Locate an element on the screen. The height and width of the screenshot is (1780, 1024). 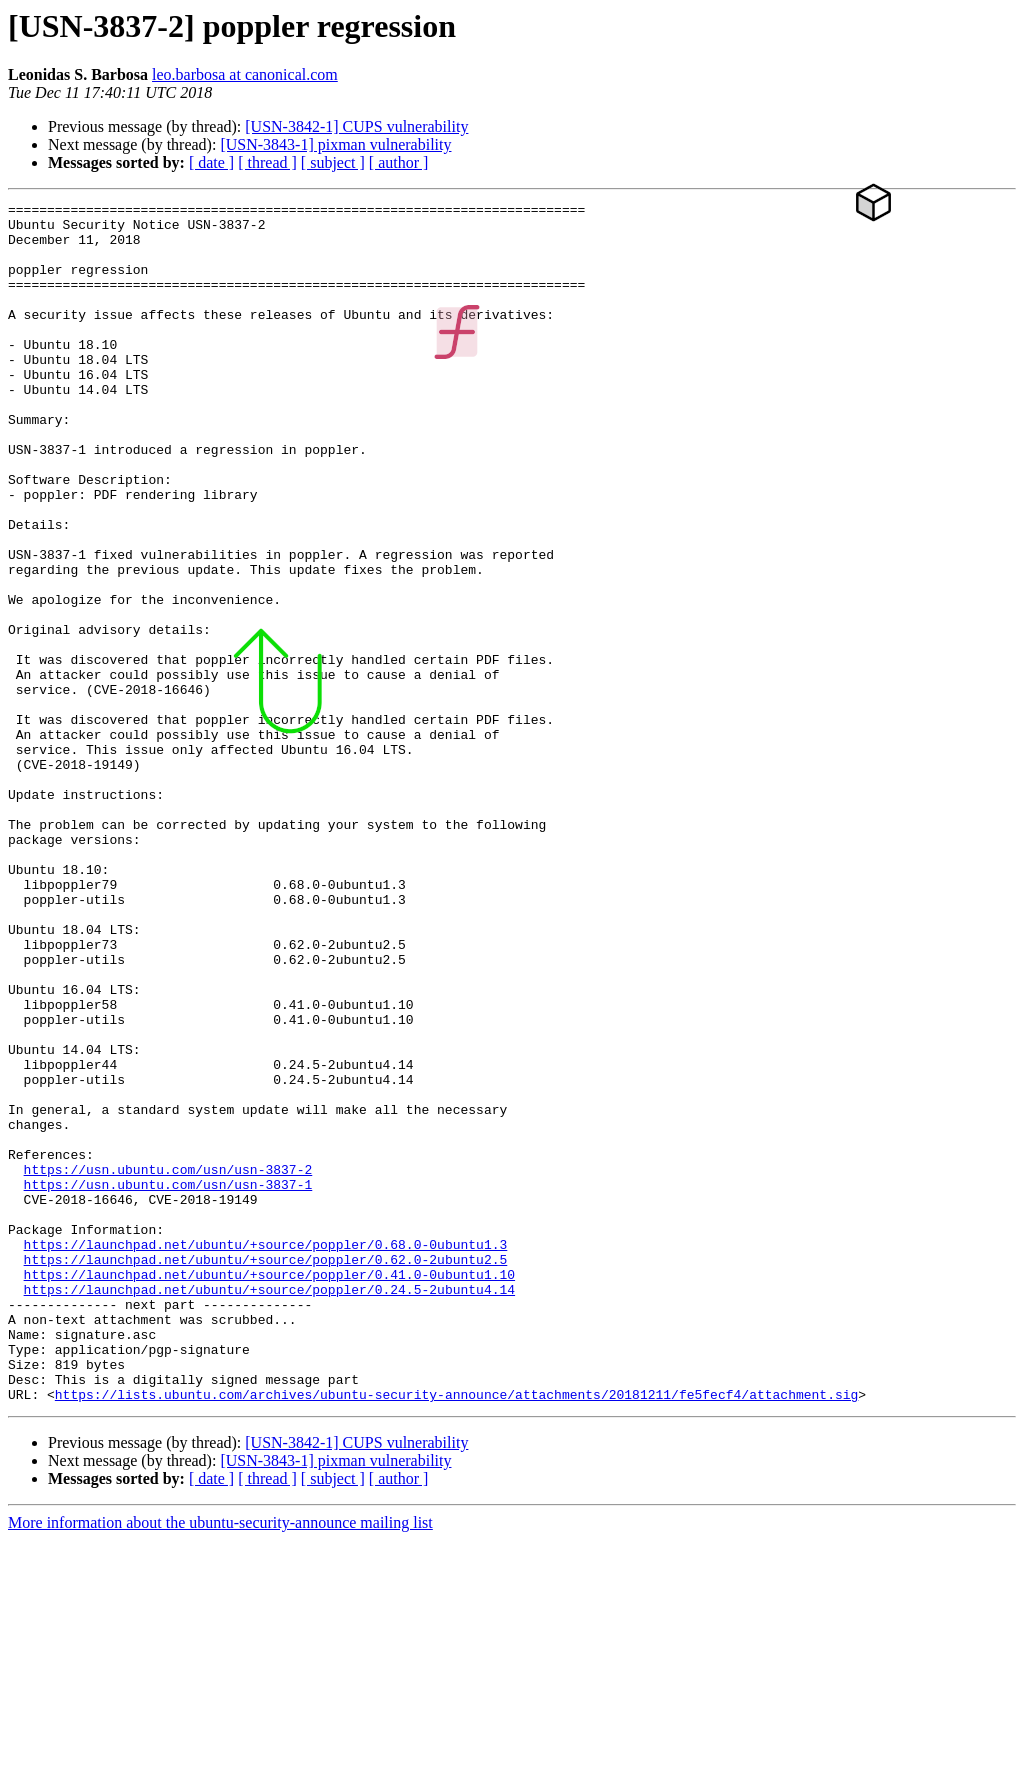
view 3D model or object is located at coordinates (873, 202).